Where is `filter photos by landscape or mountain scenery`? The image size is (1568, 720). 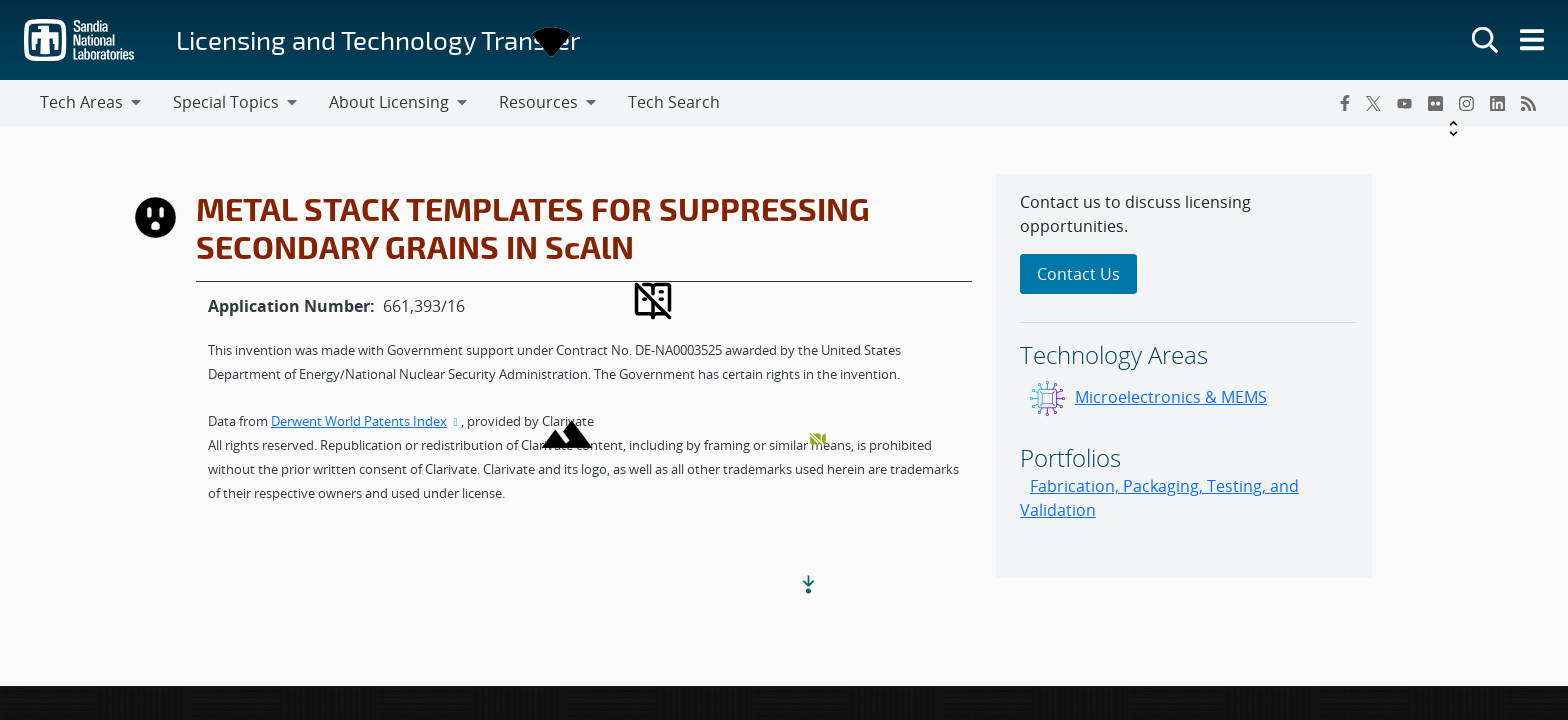 filter photos by landscape or mountain scenery is located at coordinates (567, 434).